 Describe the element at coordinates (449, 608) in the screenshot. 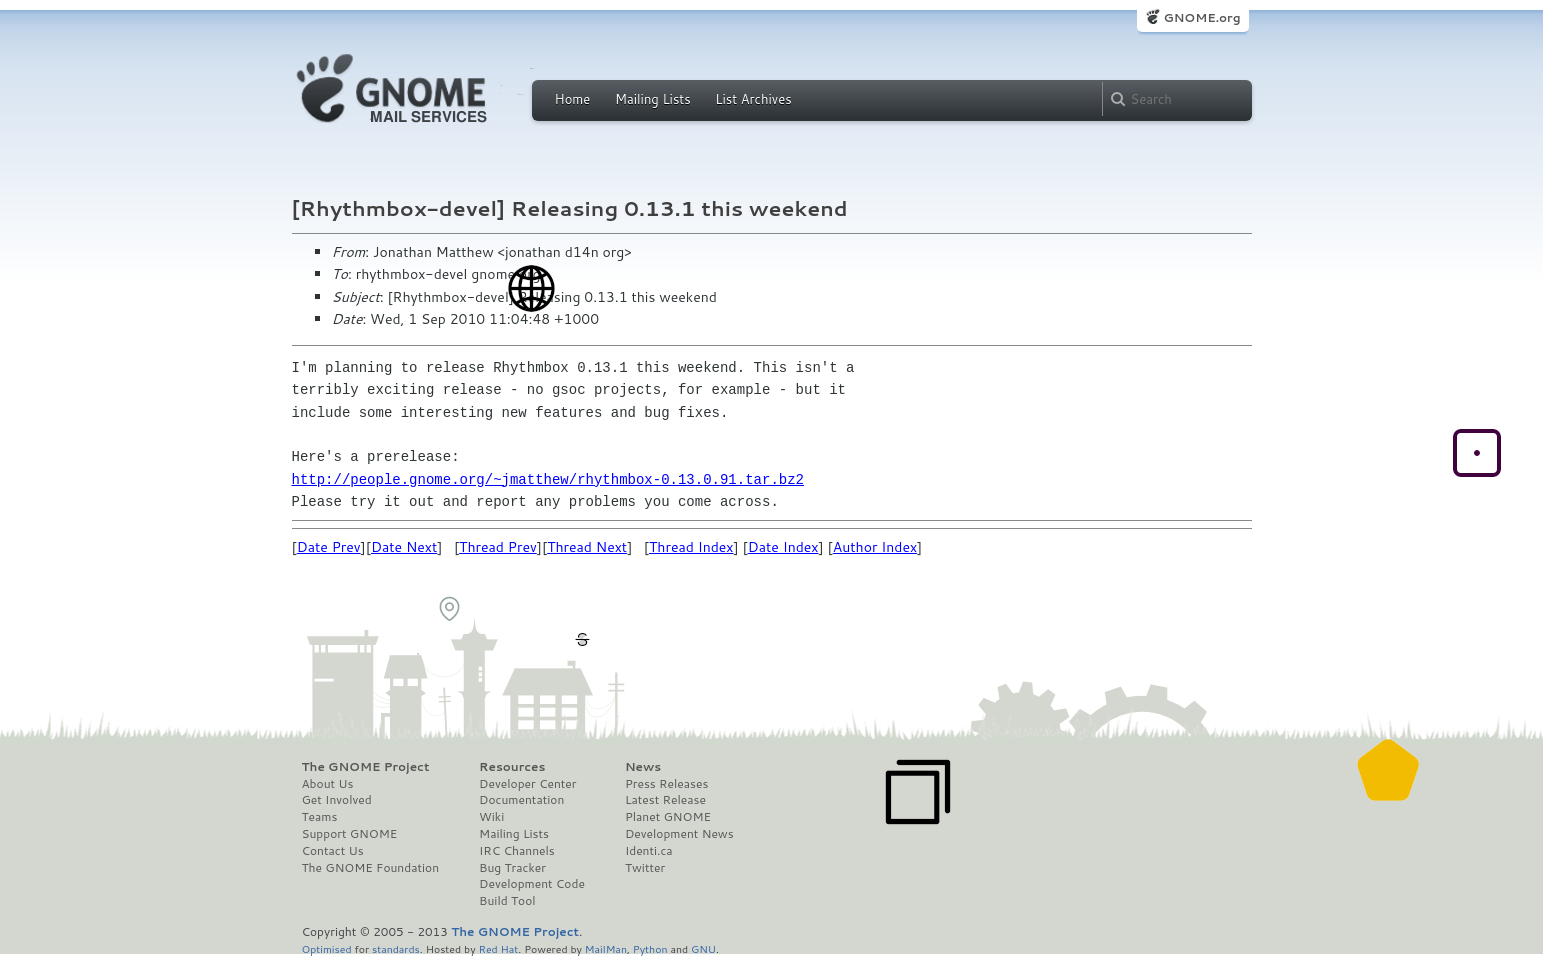

I see `view or set a location on the map` at that location.